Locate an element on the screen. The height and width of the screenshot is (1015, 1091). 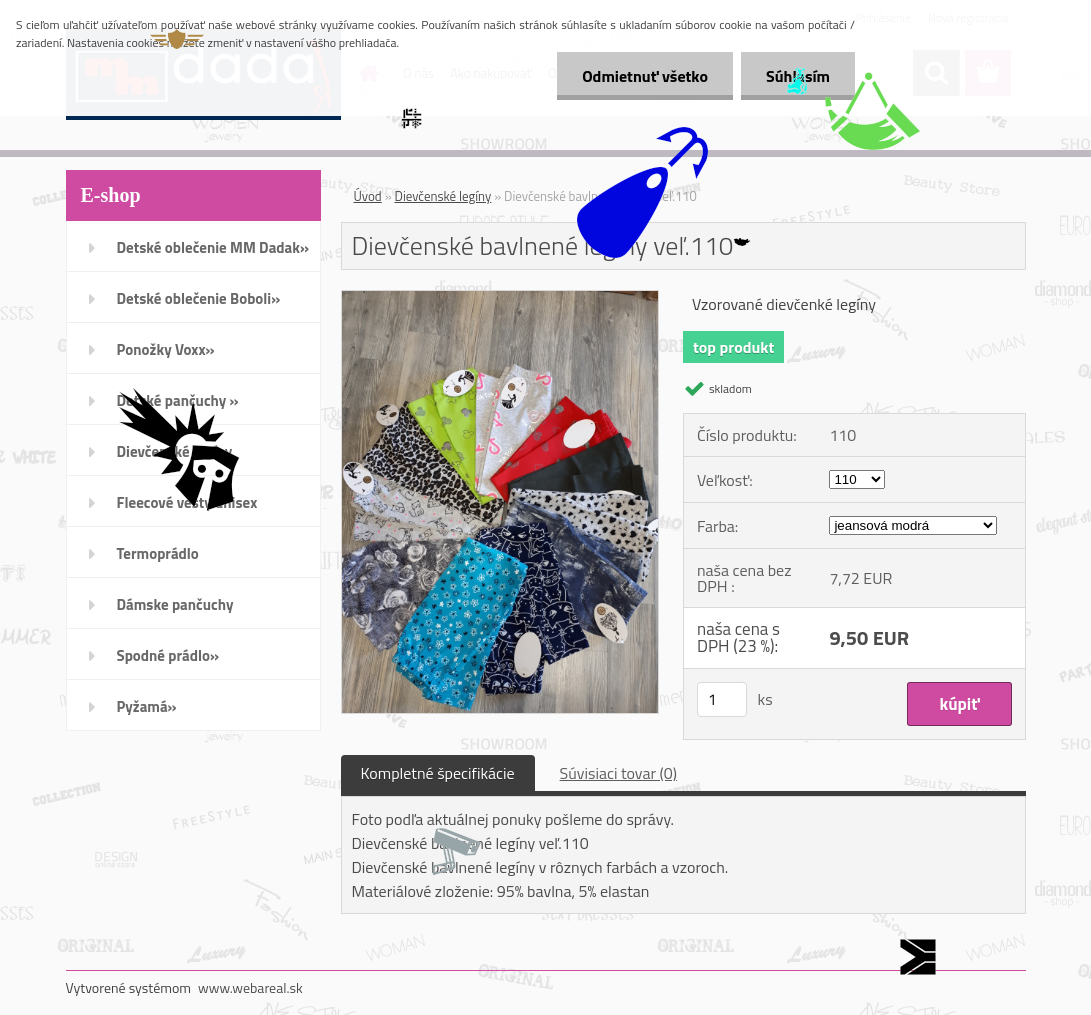
indicates item has been discarded or trashed is located at coordinates (797, 81).